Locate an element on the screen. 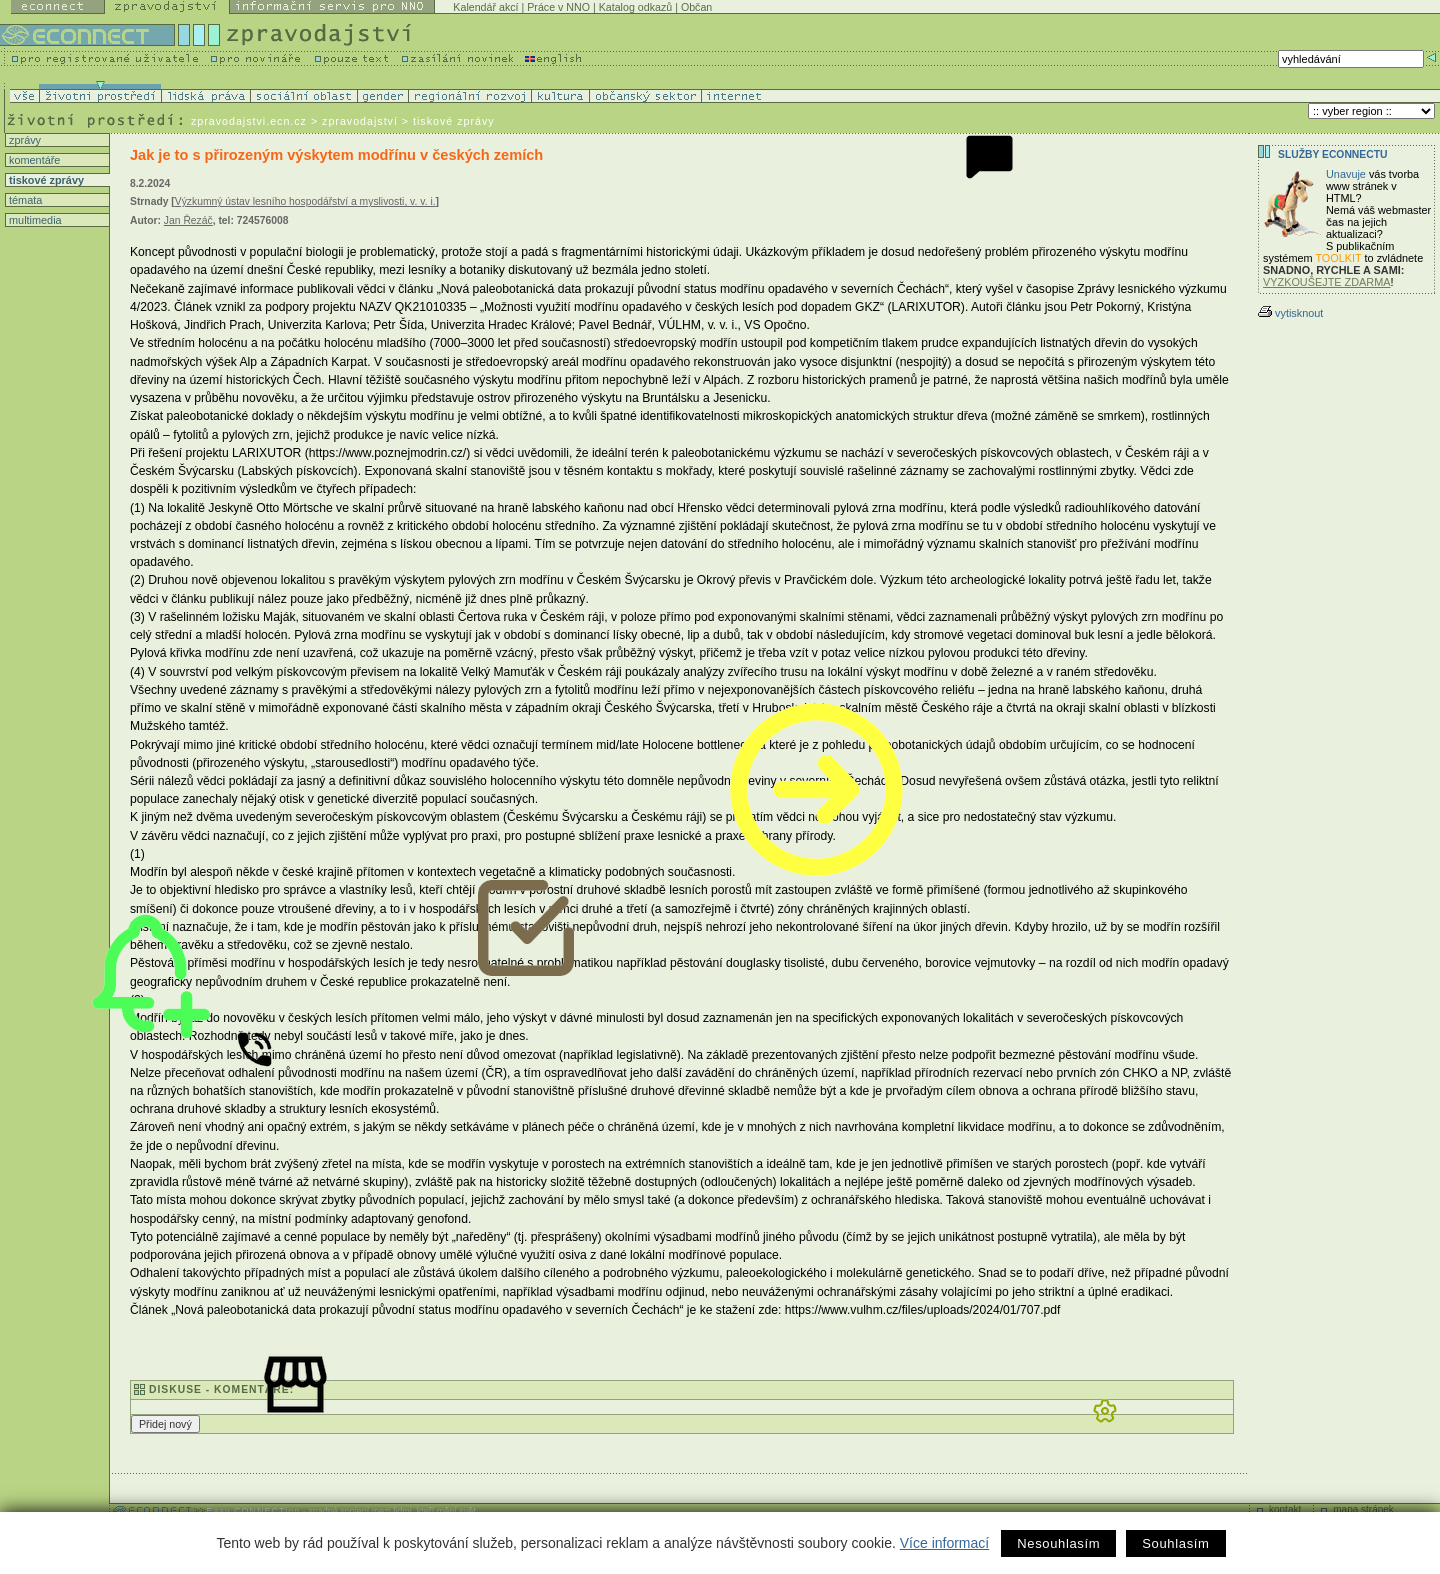 The width and height of the screenshot is (1440, 1574). access app settings is located at coordinates (1105, 1411).